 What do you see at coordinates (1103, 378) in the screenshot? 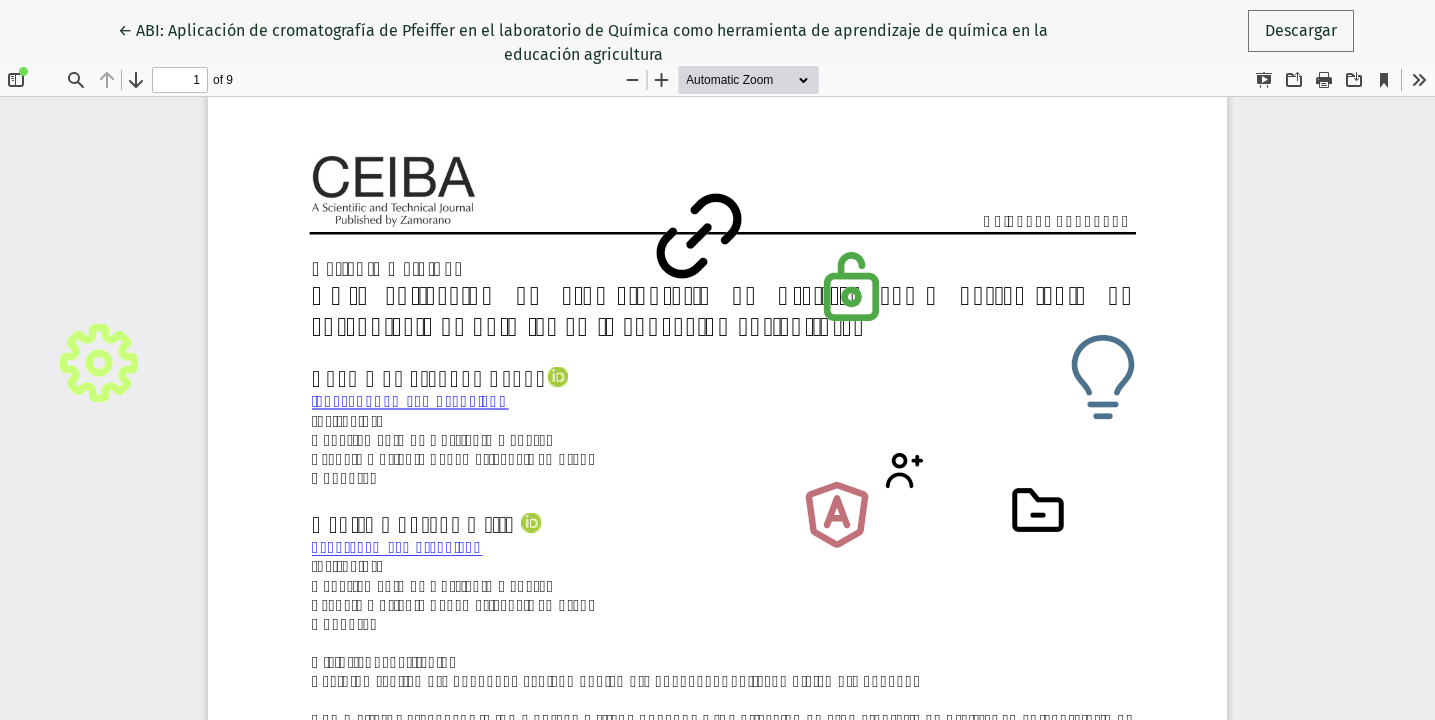
I see `view tips or suggestions` at bounding box center [1103, 378].